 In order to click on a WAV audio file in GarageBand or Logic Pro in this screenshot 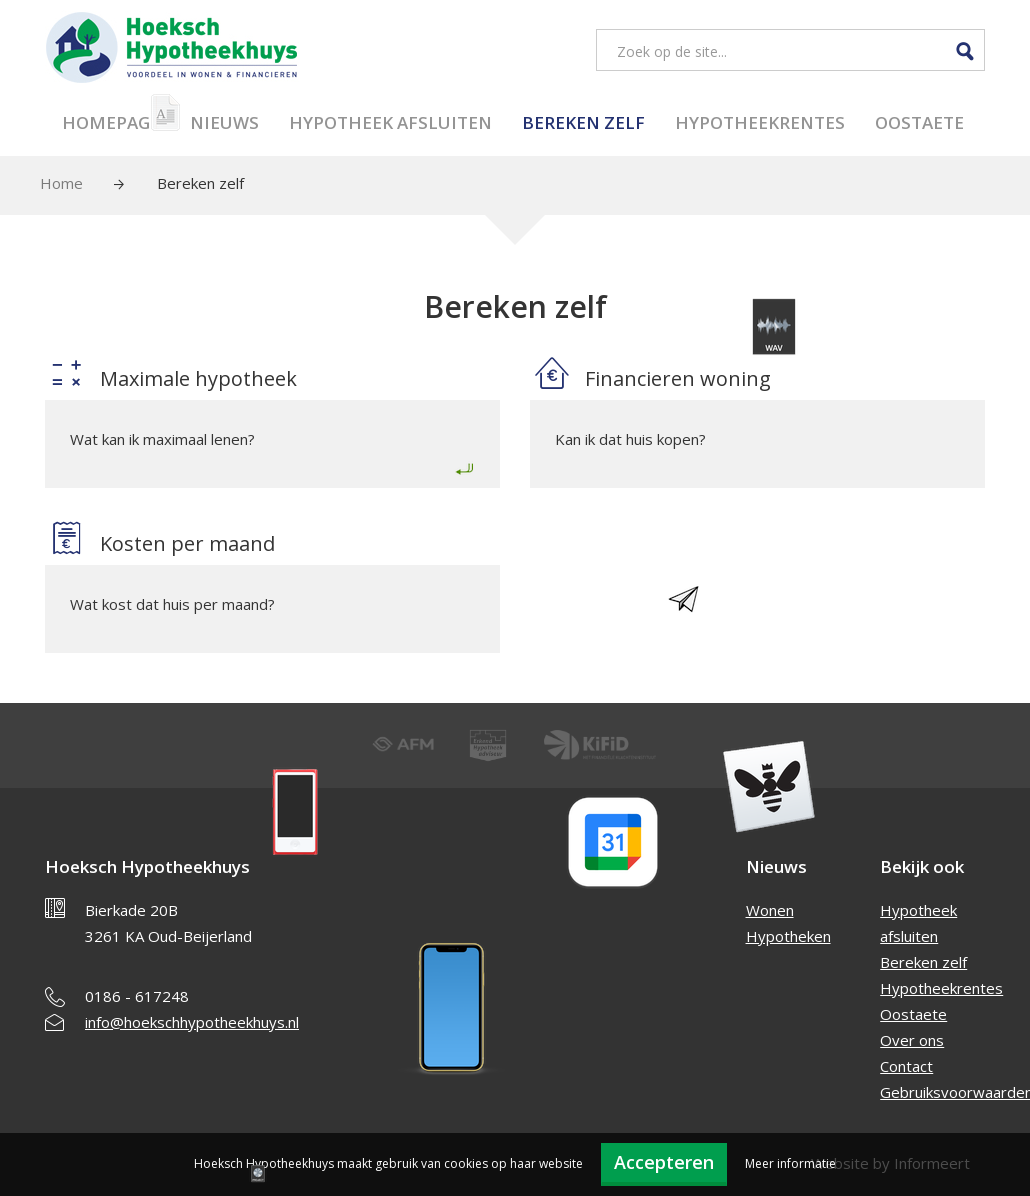, I will do `click(774, 328)`.